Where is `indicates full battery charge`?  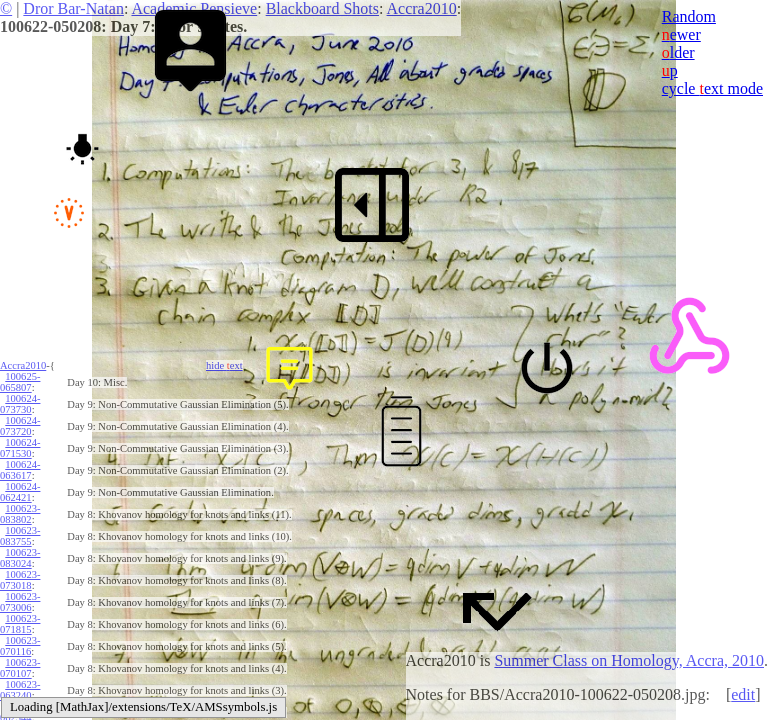
indicates full battery charge is located at coordinates (401, 432).